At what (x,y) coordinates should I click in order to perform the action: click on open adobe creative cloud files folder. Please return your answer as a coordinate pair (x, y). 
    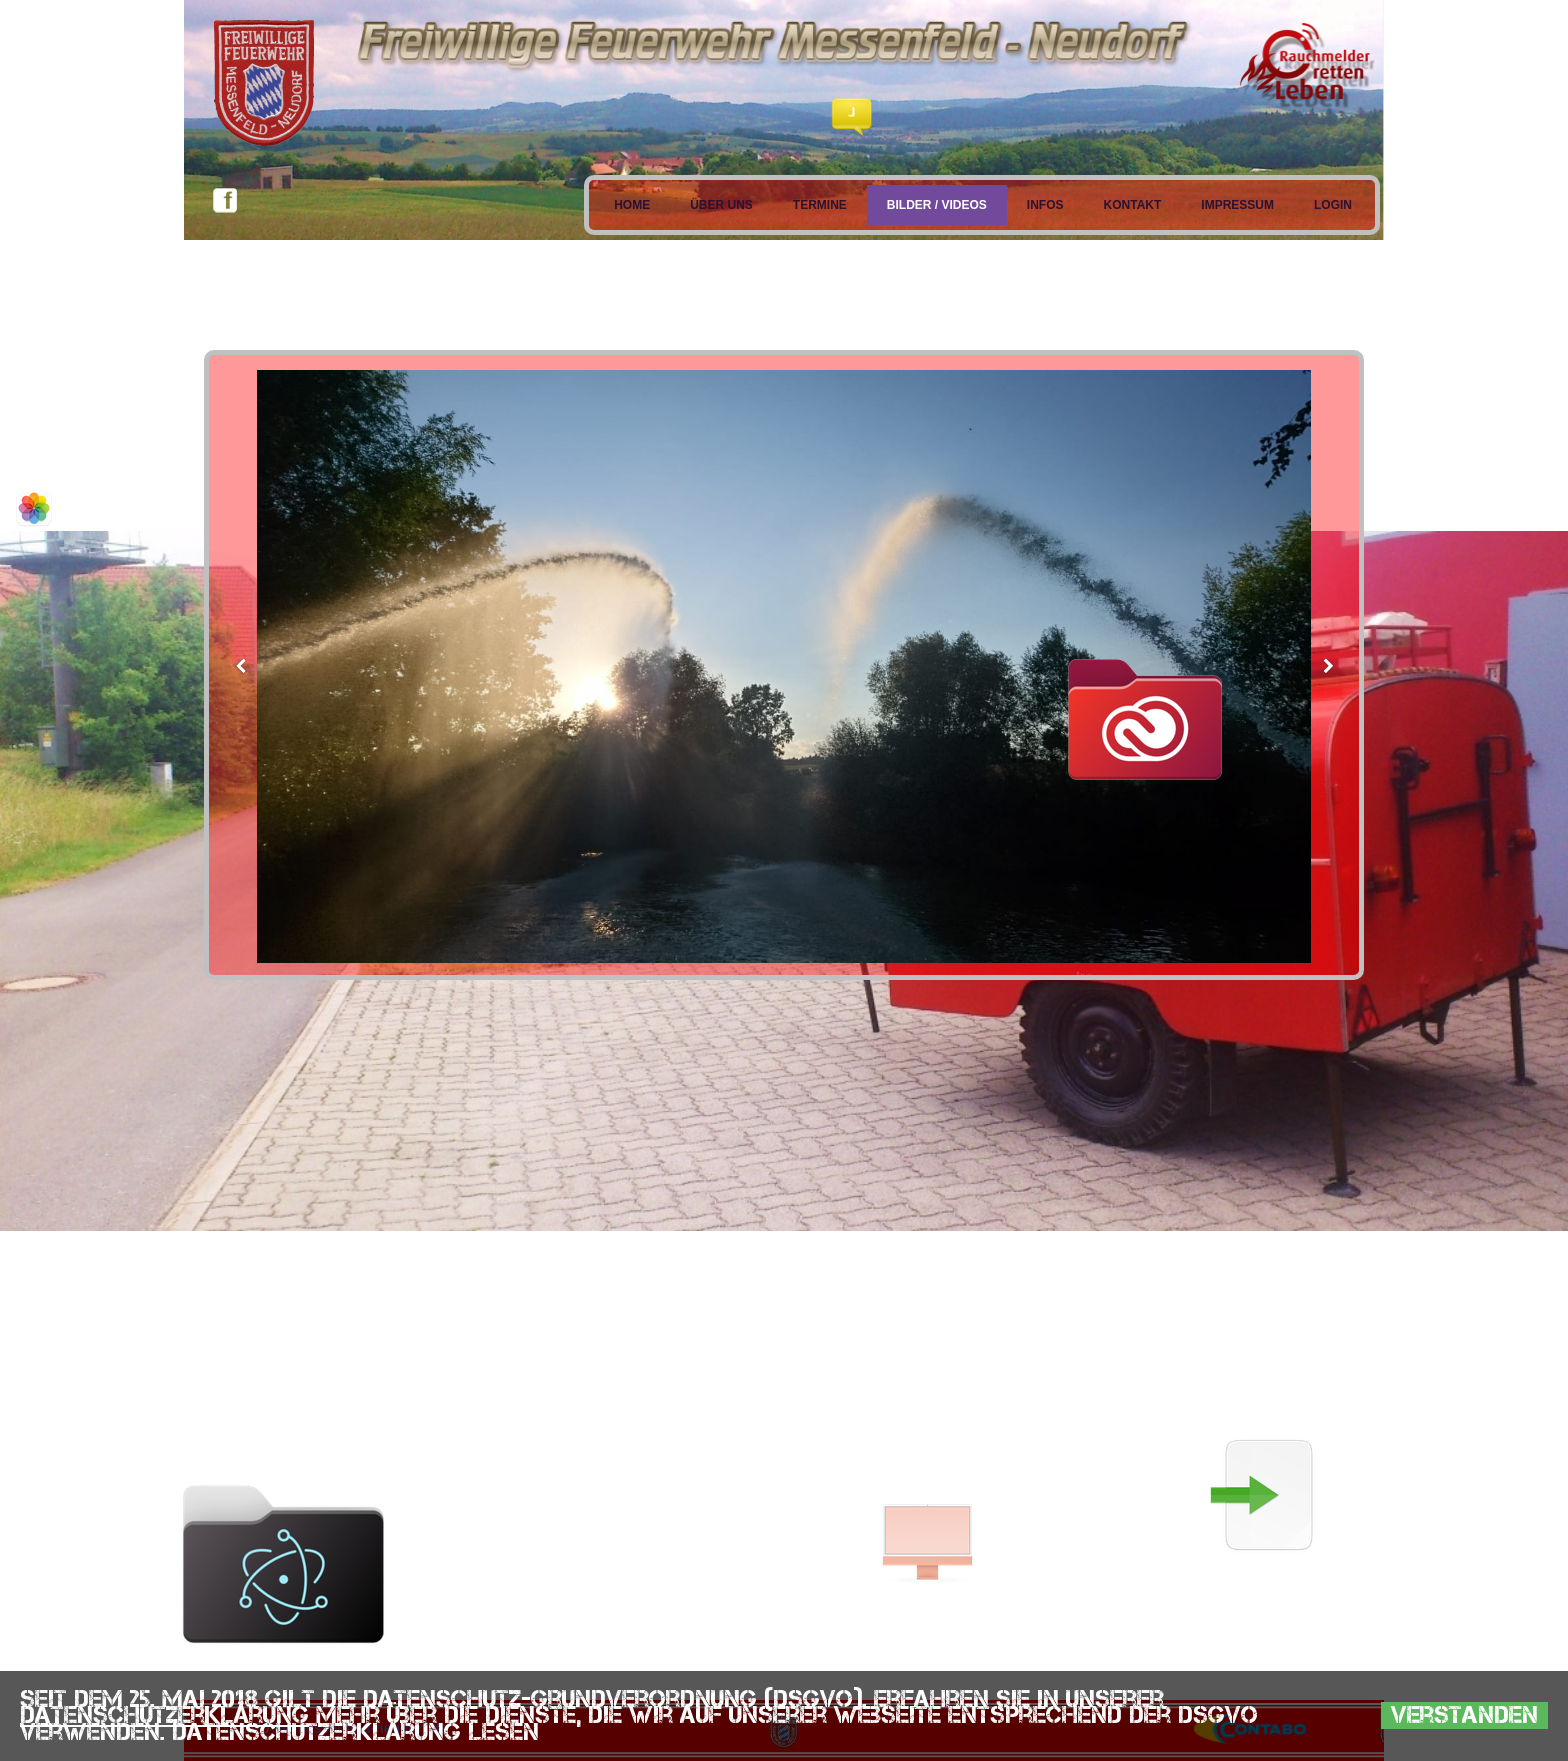
    Looking at the image, I should click on (1144, 723).